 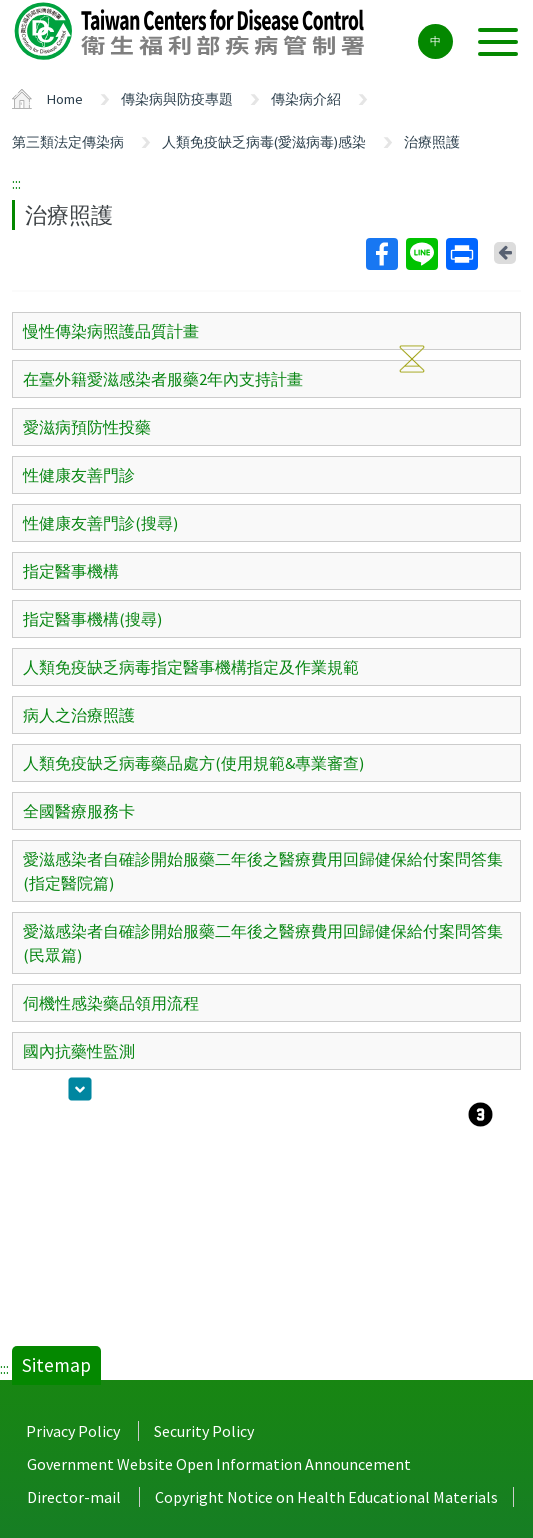 What do you see at coordinates (412, 359) in the screenshot?
I see `indicates time running low or nearly expired` at bounding box center [412, 359].